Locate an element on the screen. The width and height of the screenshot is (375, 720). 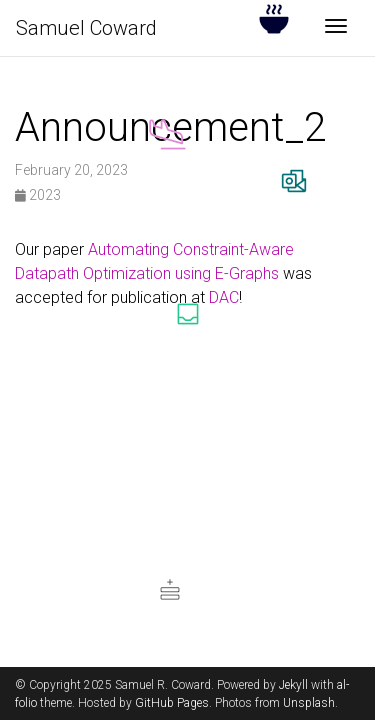
indicates flight arrival or landing status is located at coordinates (165, 134).